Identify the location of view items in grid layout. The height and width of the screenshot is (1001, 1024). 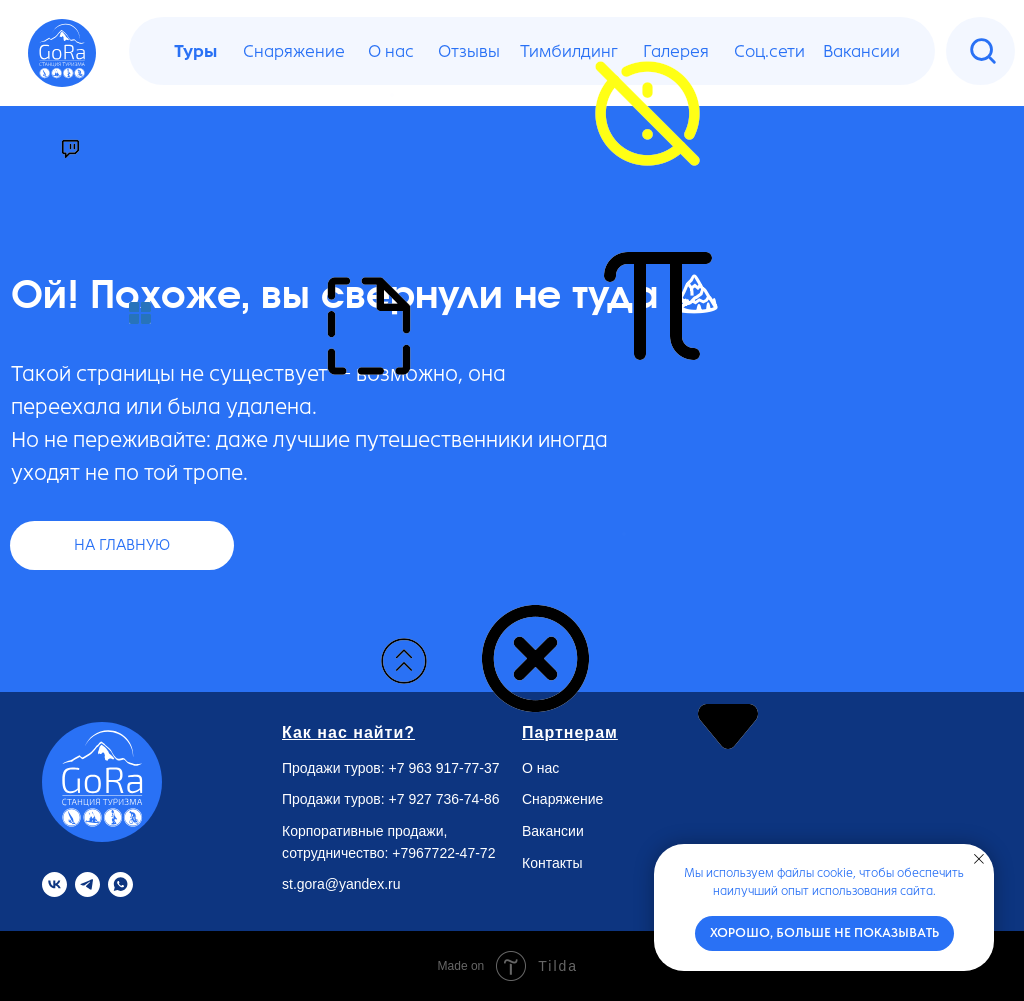
(140, 313).